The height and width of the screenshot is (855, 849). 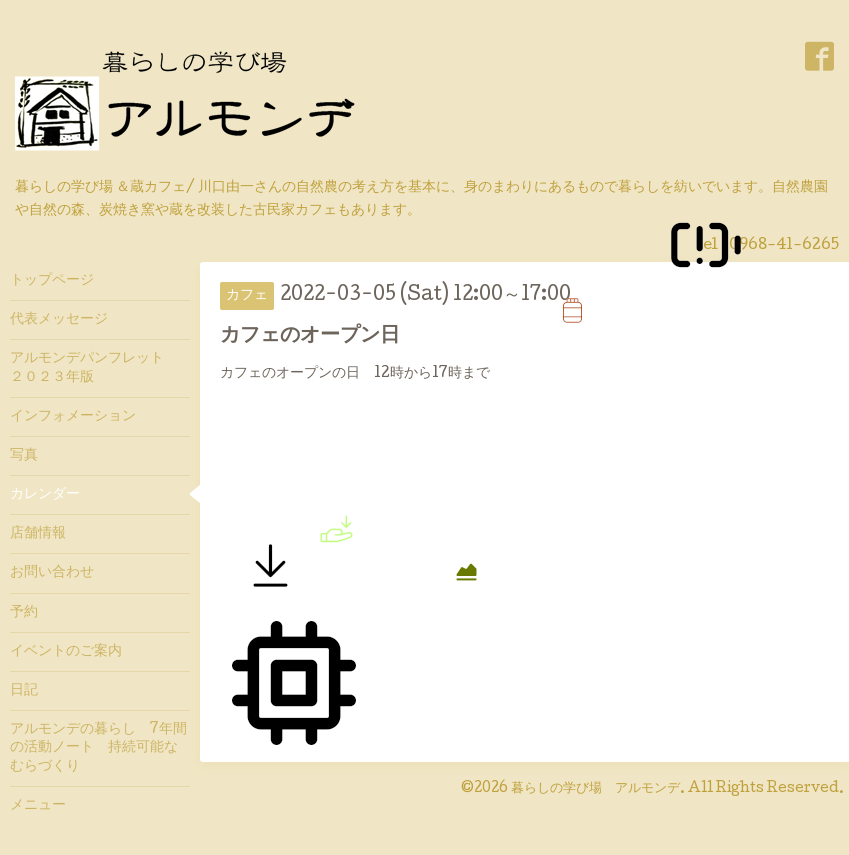 What do you see at coordinates (294, 683) in the screenshot?
I see `view system or hardware information` at bounding box center [294, 683].